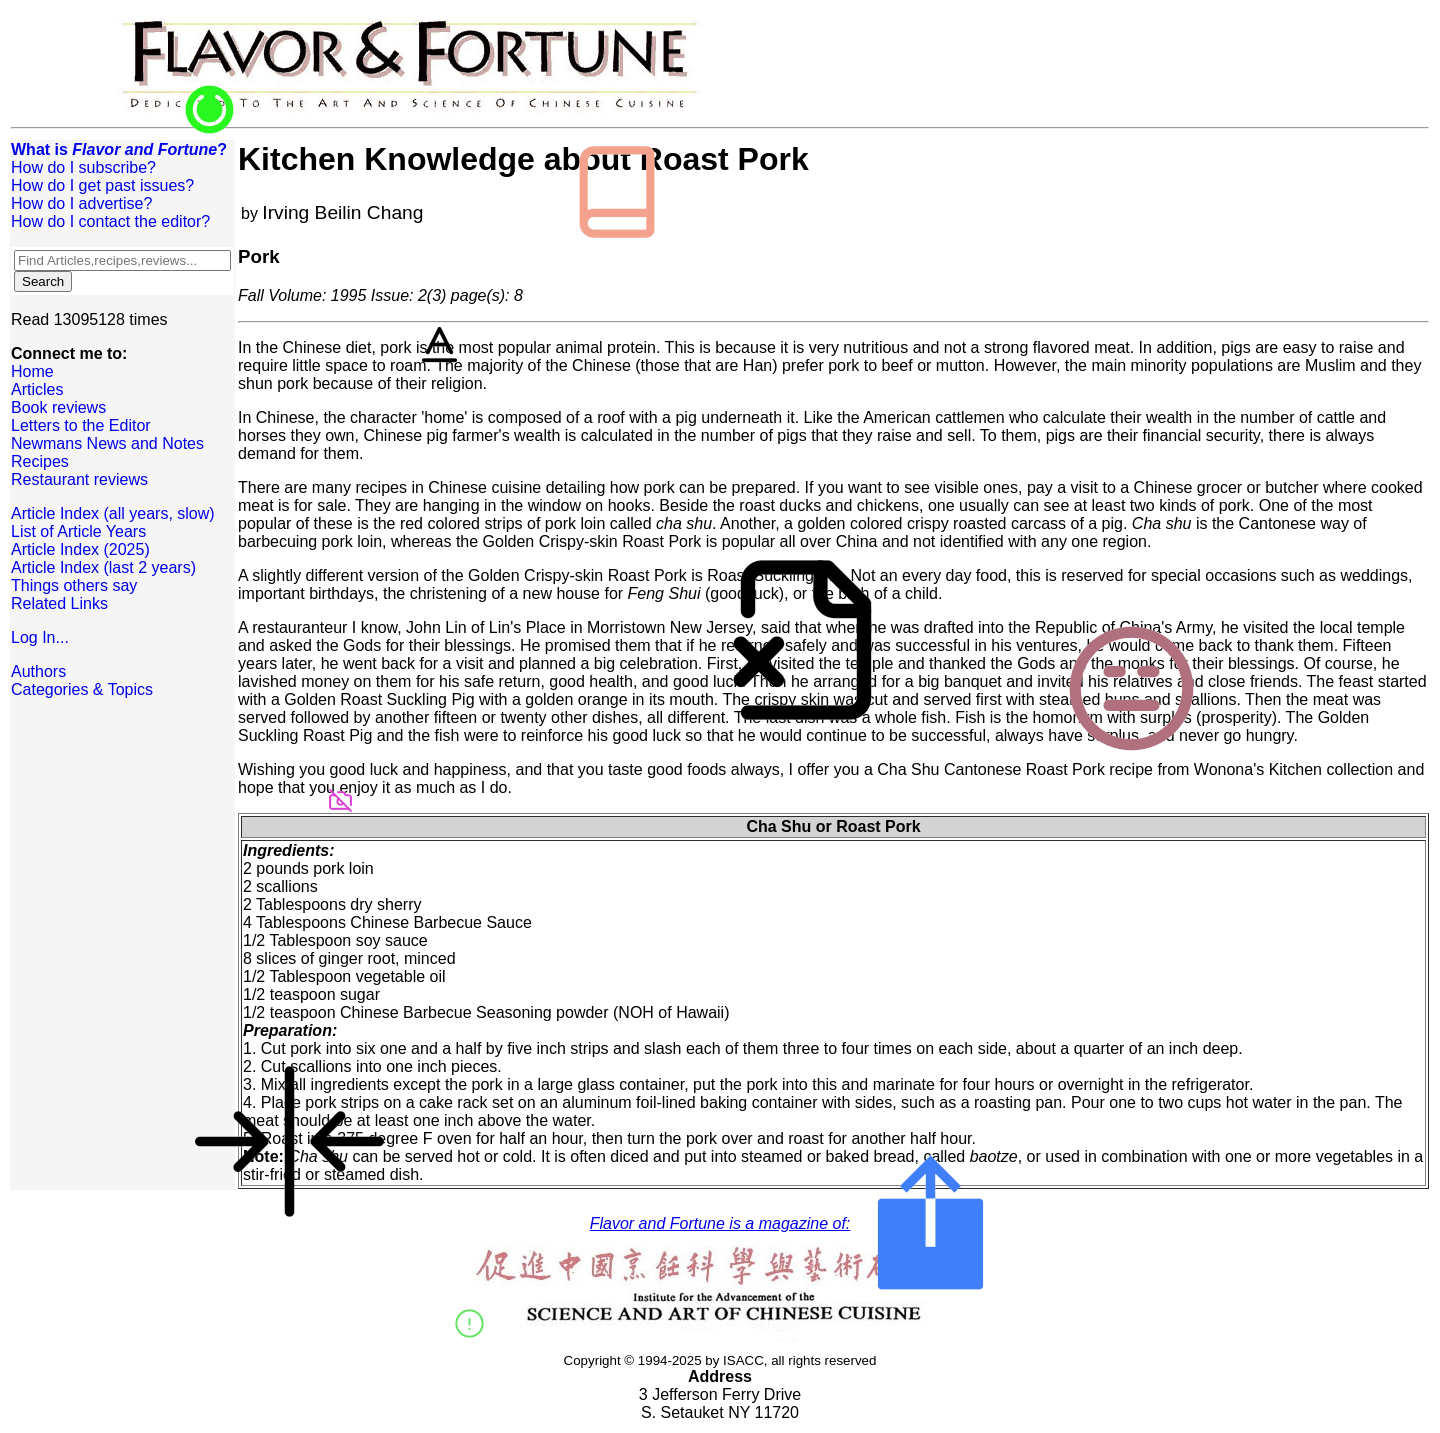 Image resolution: width=1440 pixels, height=1433 pixels. What do you see at coordinates (617, 192) in the screenshot?
I see `open library or reading list` at bounding box center [617, 192].